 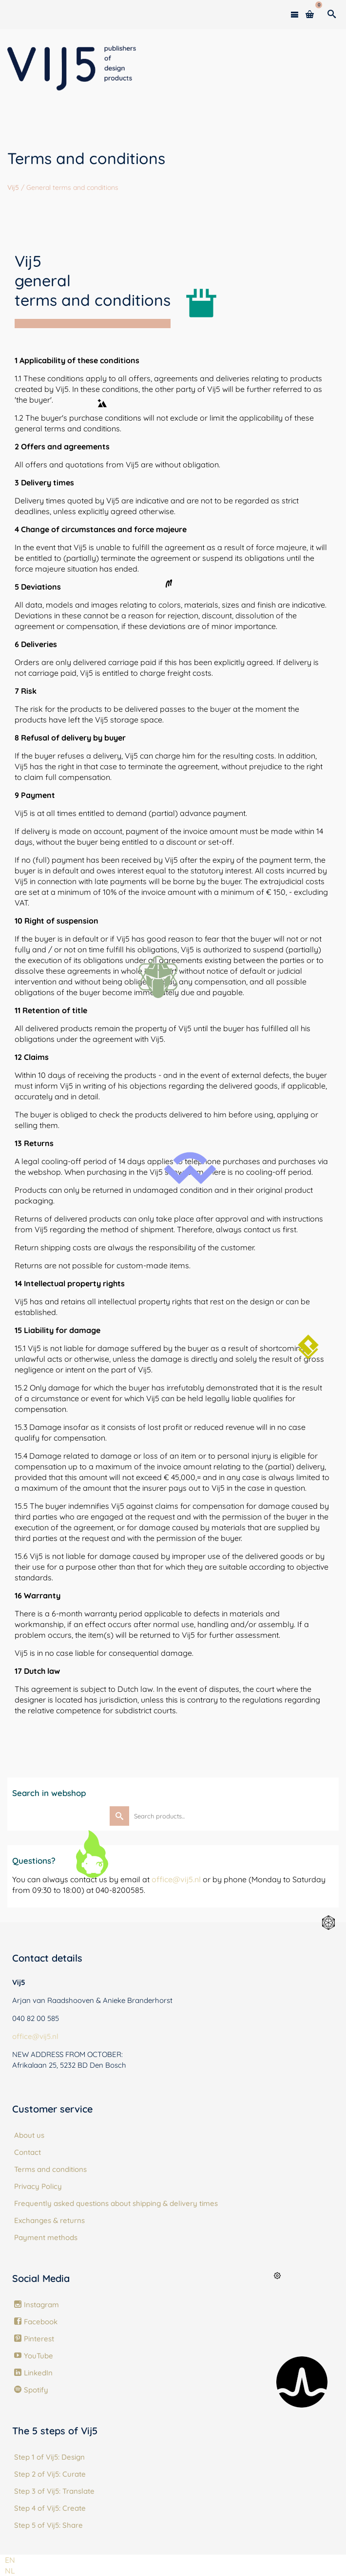 What do you see at coordinates (158, 977) in the screenshot?
I see `visit primereact component library website` at bounding box center [158, 977].